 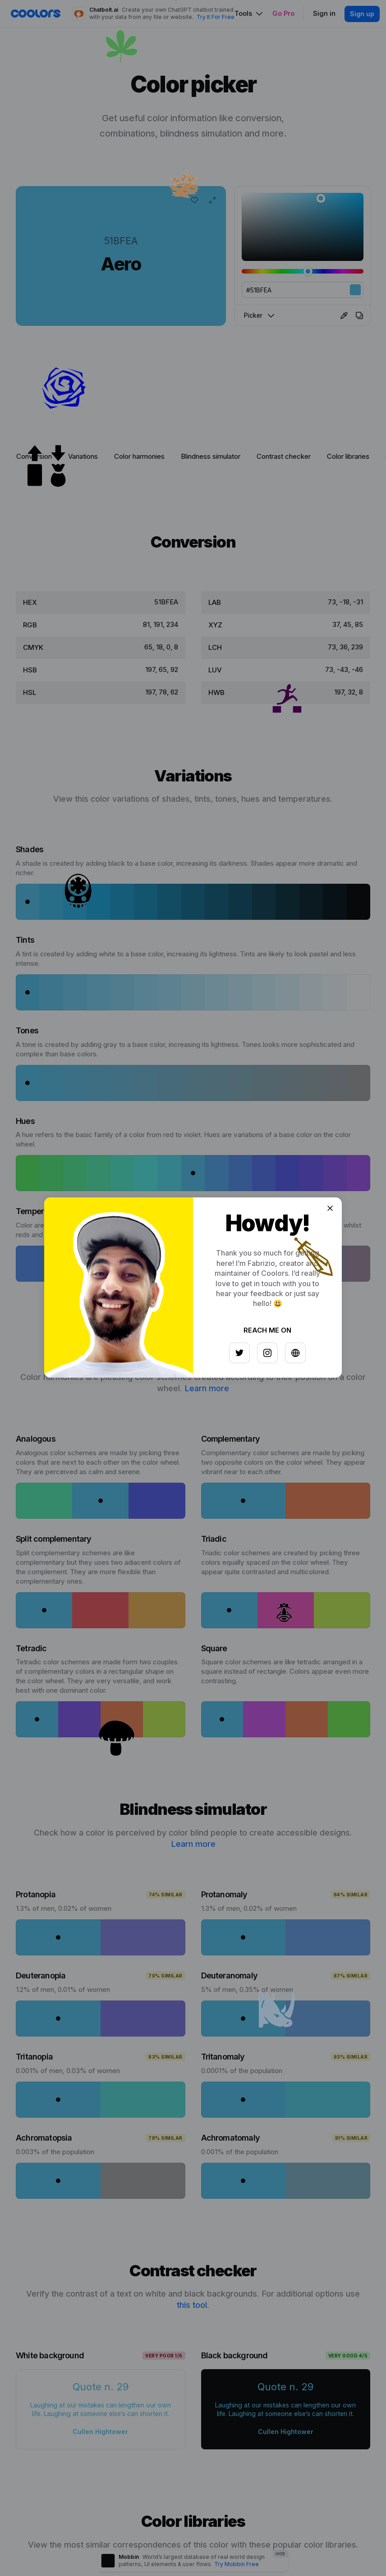 What do you see at coordinates (64, 387) in the screenshot?
I see `indicates empty state or no results found` at bounding box center [64, 387].